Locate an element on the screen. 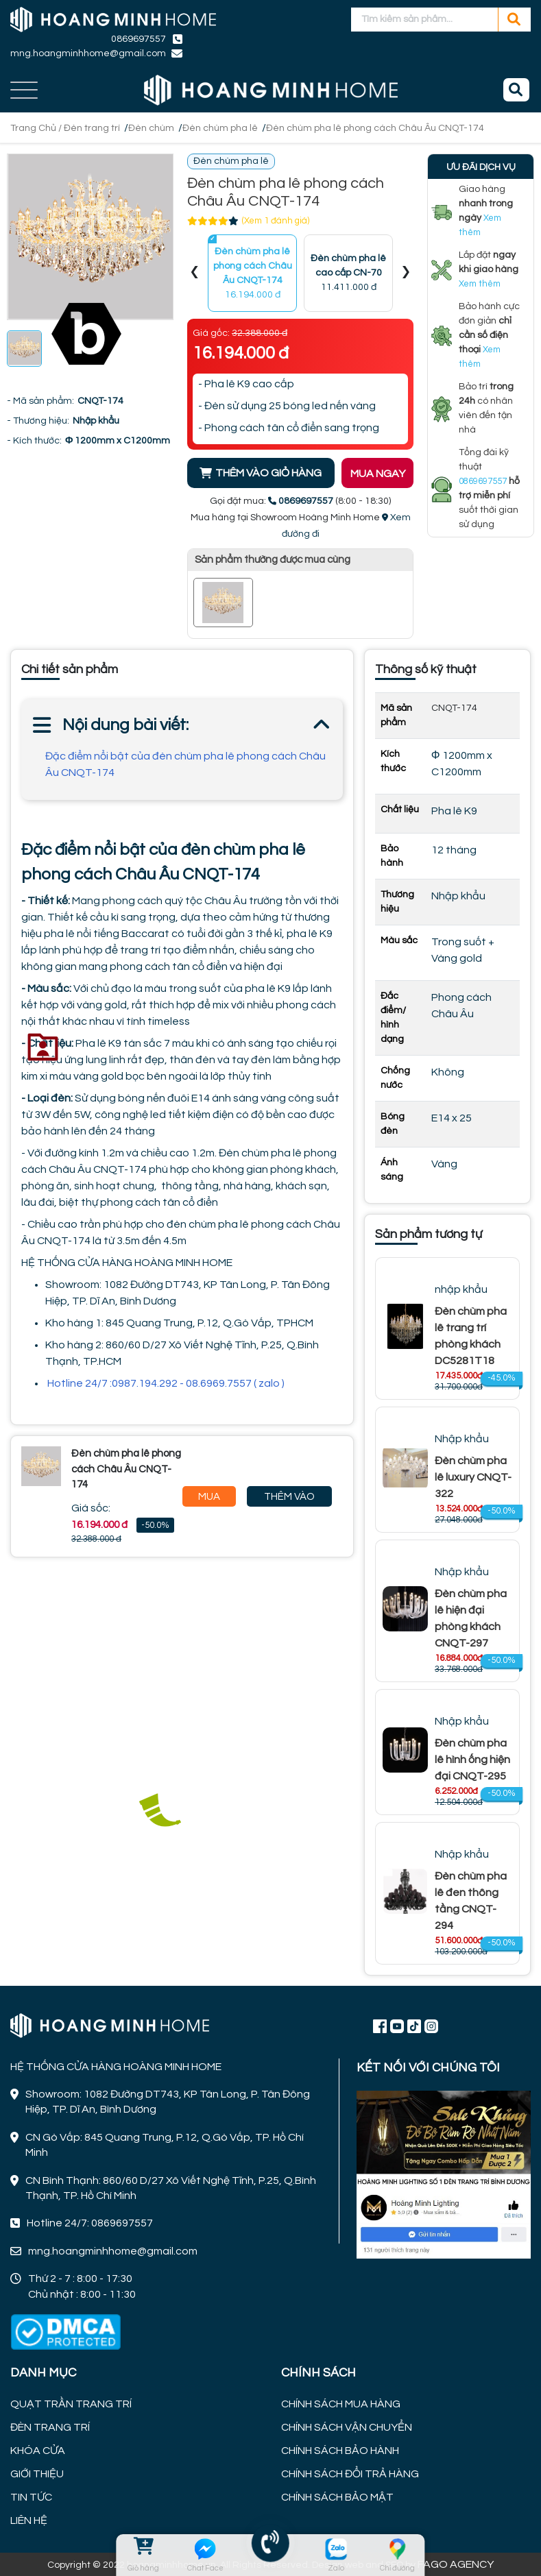  access user profile documents is located at coordinates (43, 1047).